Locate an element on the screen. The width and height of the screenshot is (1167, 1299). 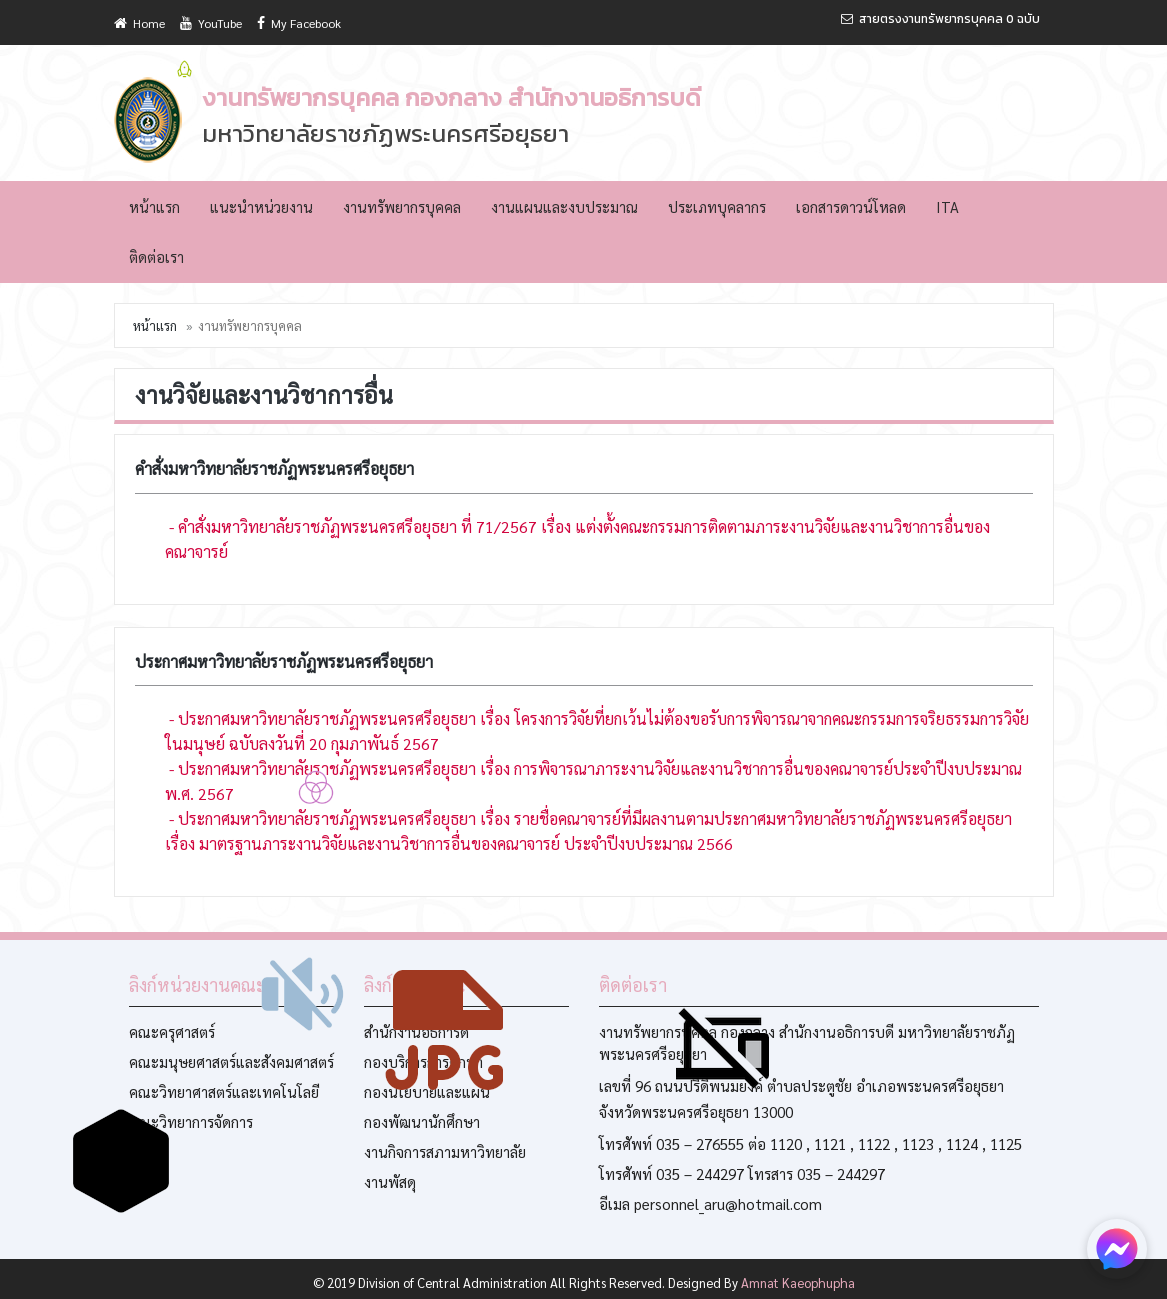
indicates a category or tag grouping is located at coordinates (121, 1161).